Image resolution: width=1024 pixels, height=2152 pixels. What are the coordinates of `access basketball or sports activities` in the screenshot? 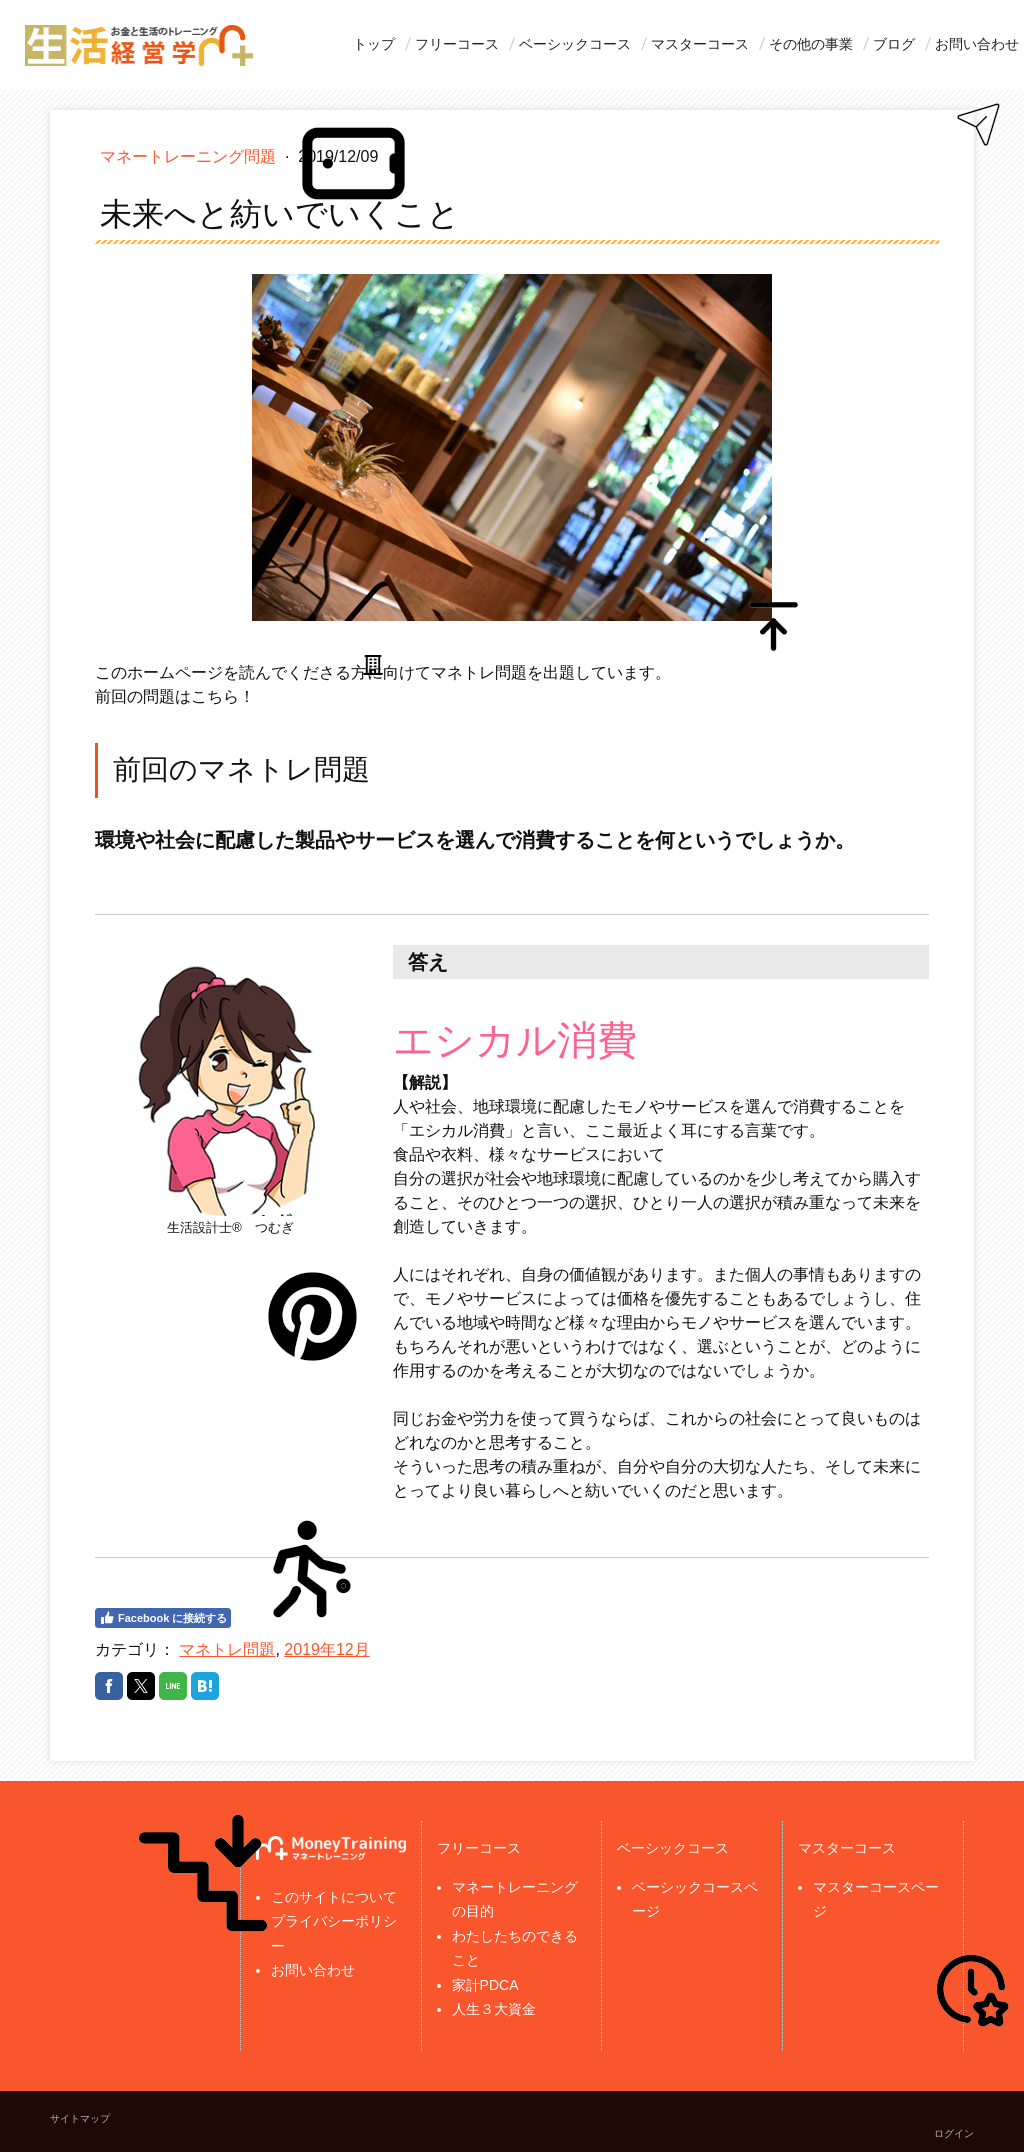 It's located at (312, 1569).